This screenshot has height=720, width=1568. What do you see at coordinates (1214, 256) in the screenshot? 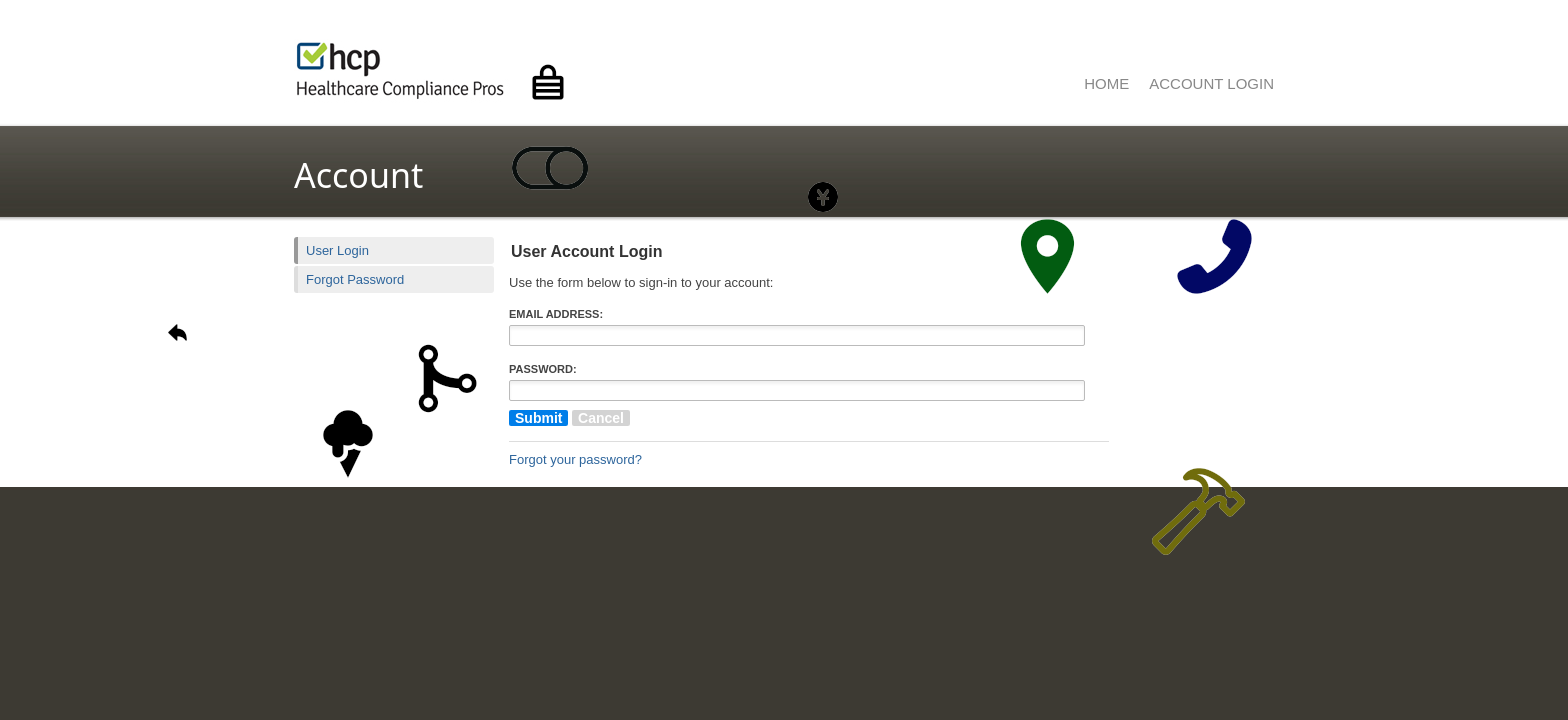
I see `make a phone call` at bounding box center [1214, 256].